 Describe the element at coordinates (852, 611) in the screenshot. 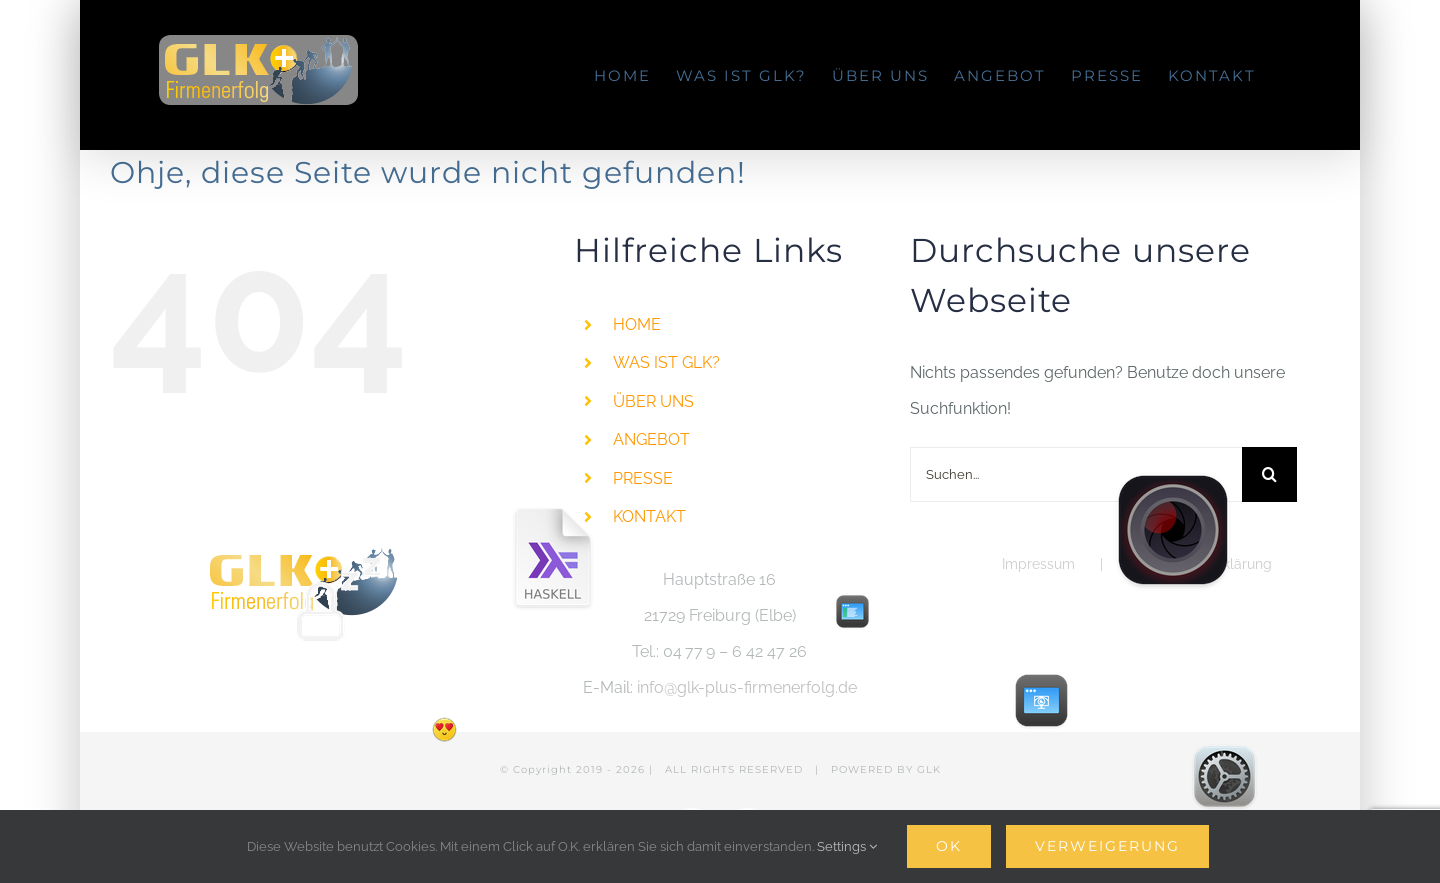

I see `open system startup preferences` at that location.